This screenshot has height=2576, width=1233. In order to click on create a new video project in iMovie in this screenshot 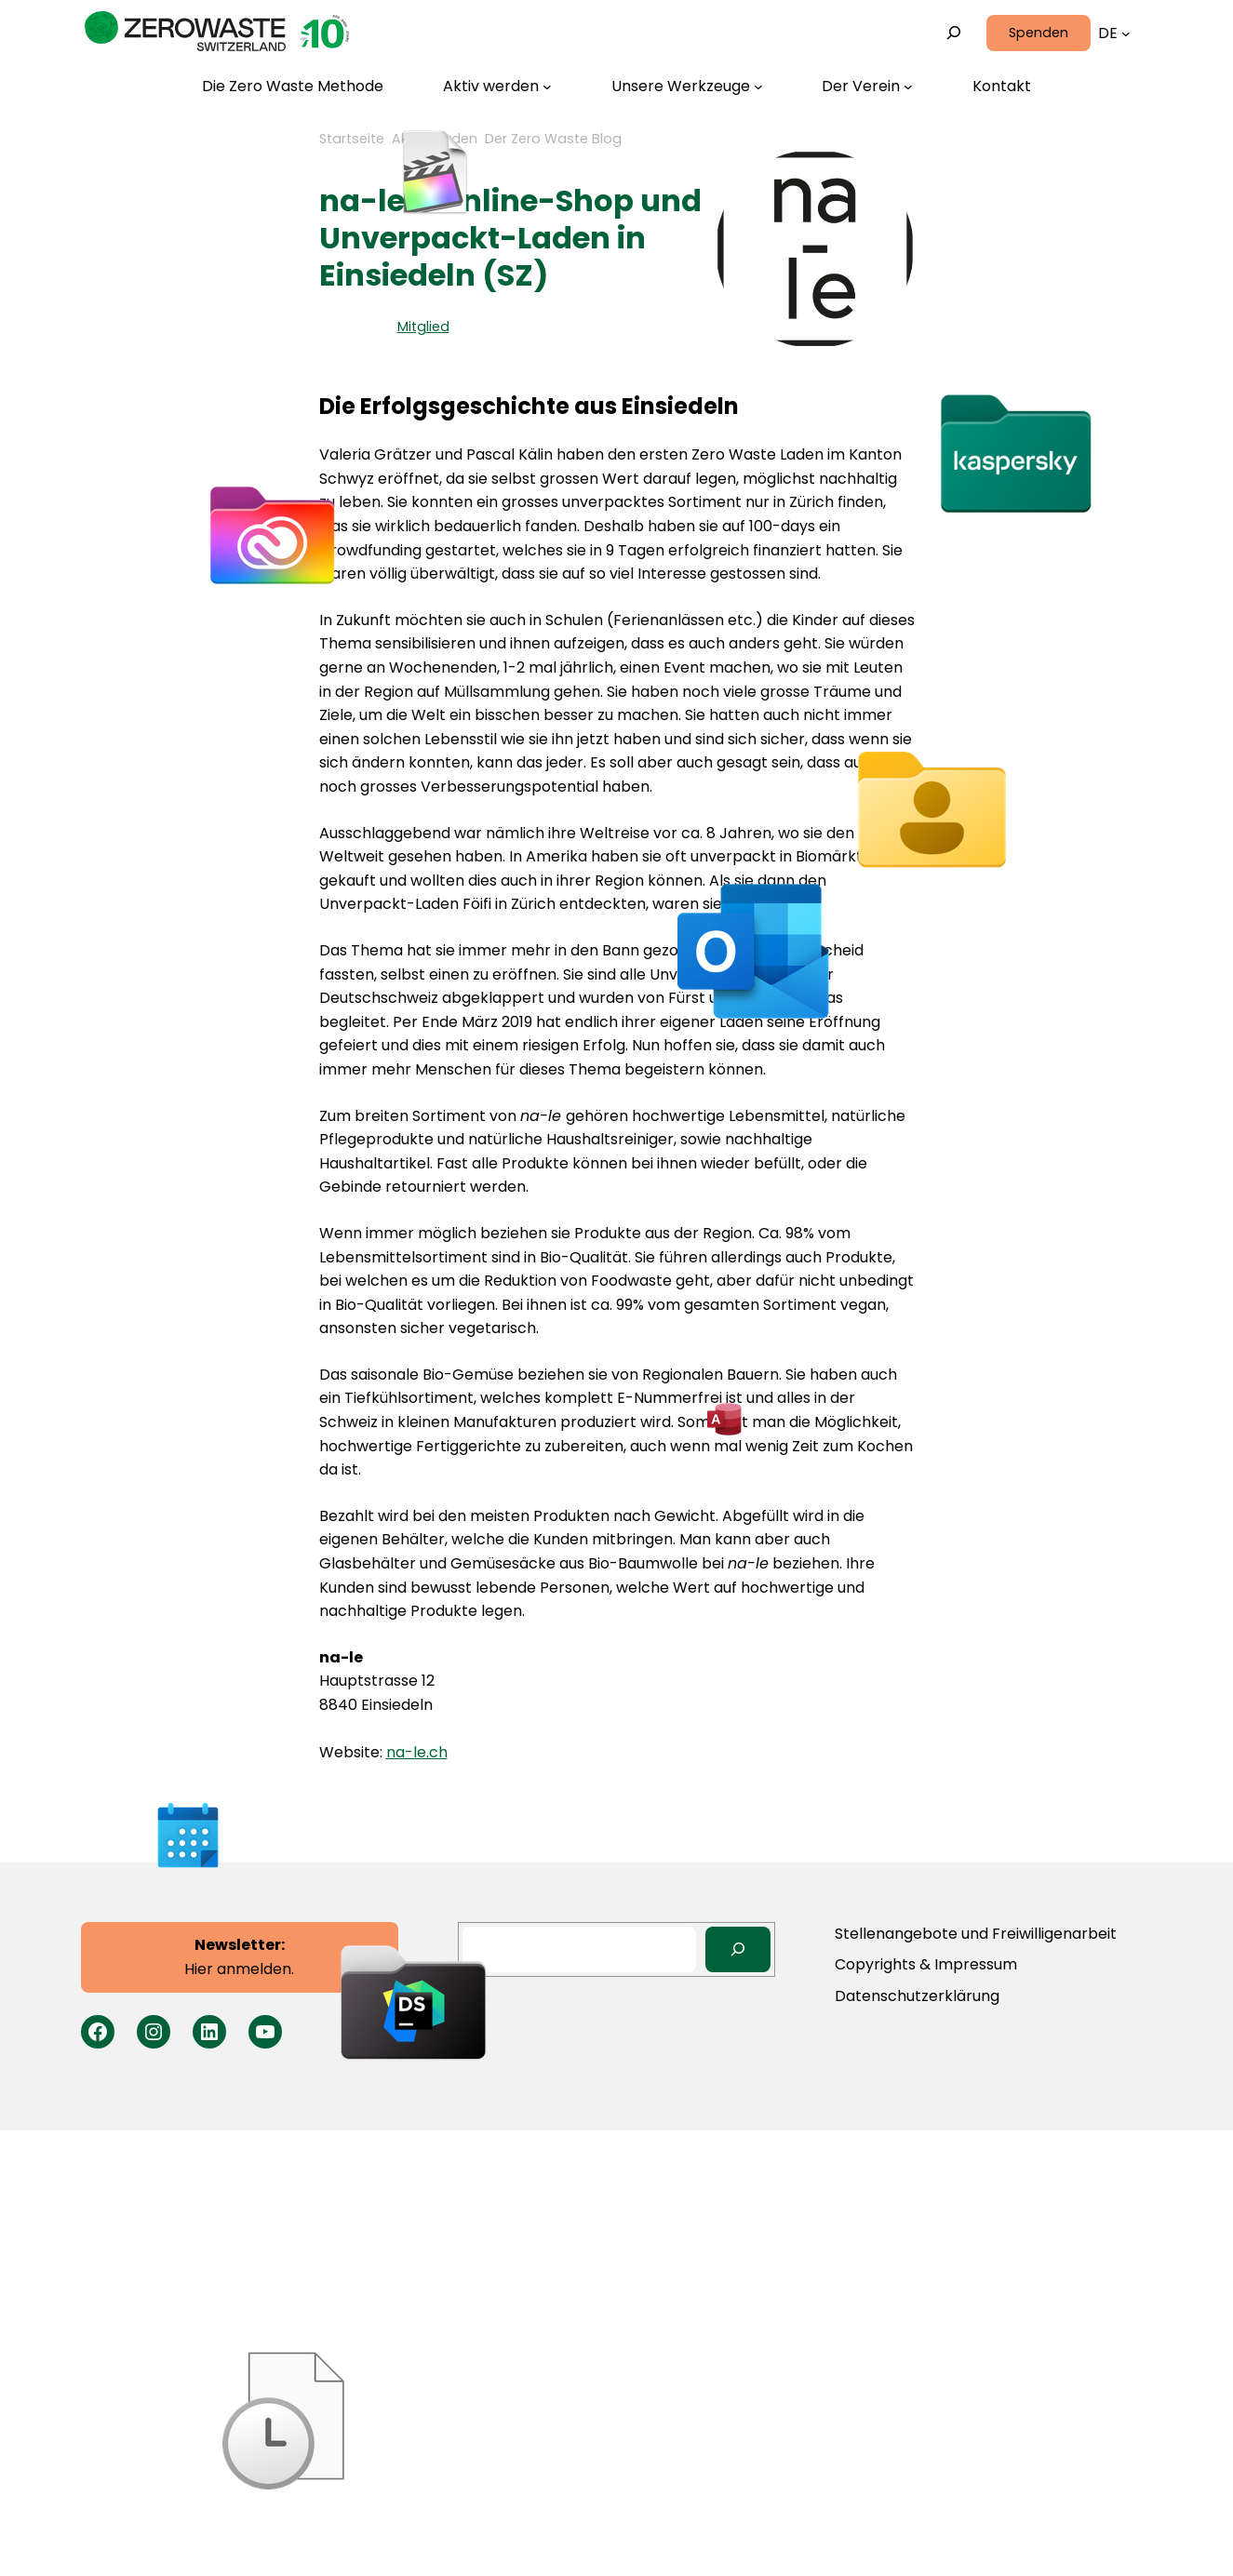, I will do `click(435, 173)`.